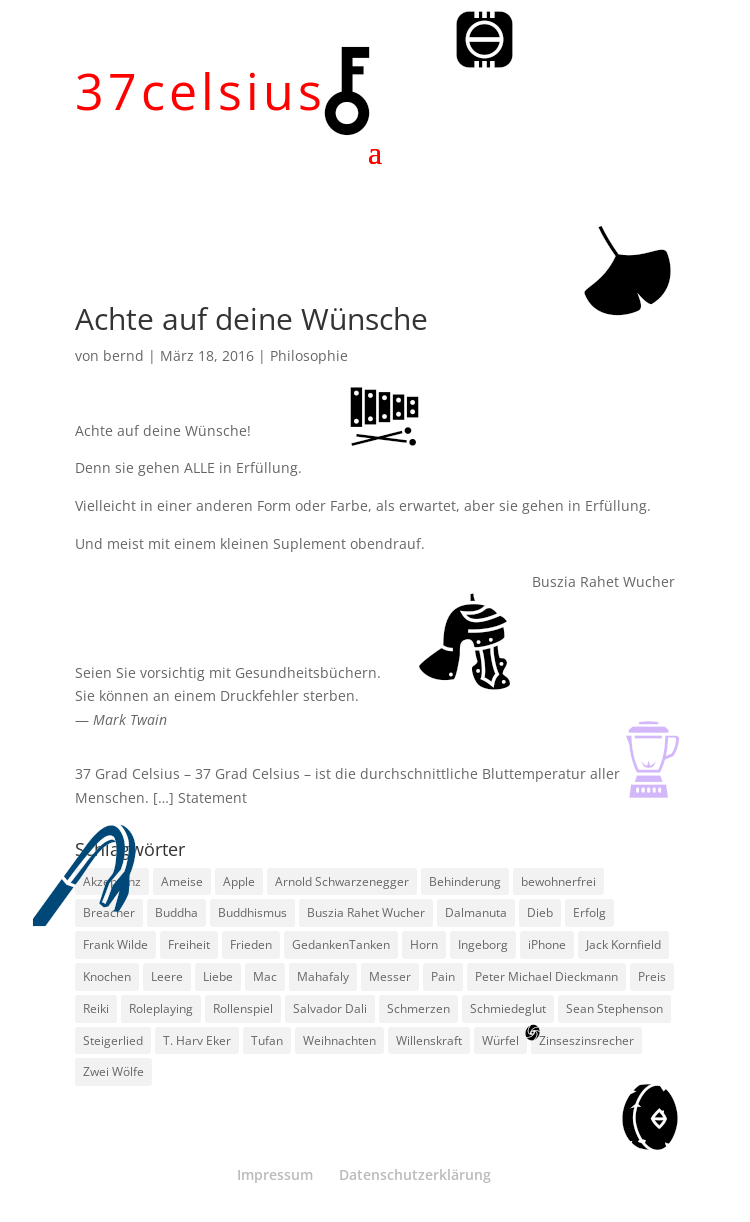 This screenshot has height=1222, width=750. I want to click on camera shutter or aperture control, so click(532, 1032).